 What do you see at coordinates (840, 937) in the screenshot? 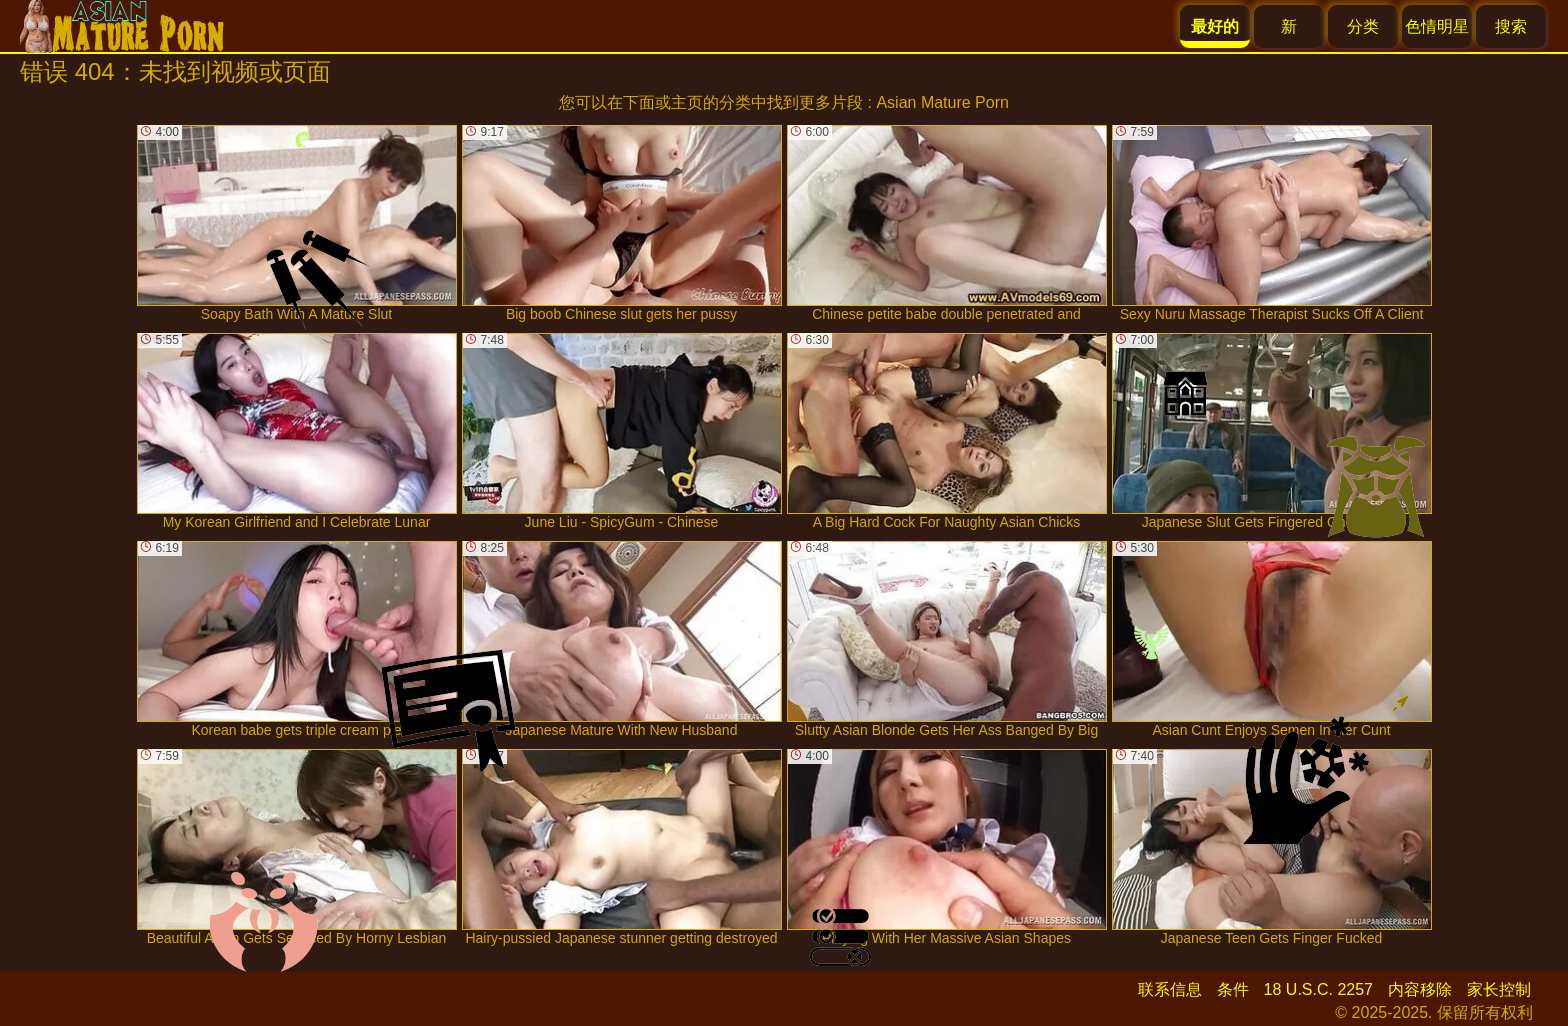
I see `adjust settings with multiple toggle switches` at bounding box center [840, 937].